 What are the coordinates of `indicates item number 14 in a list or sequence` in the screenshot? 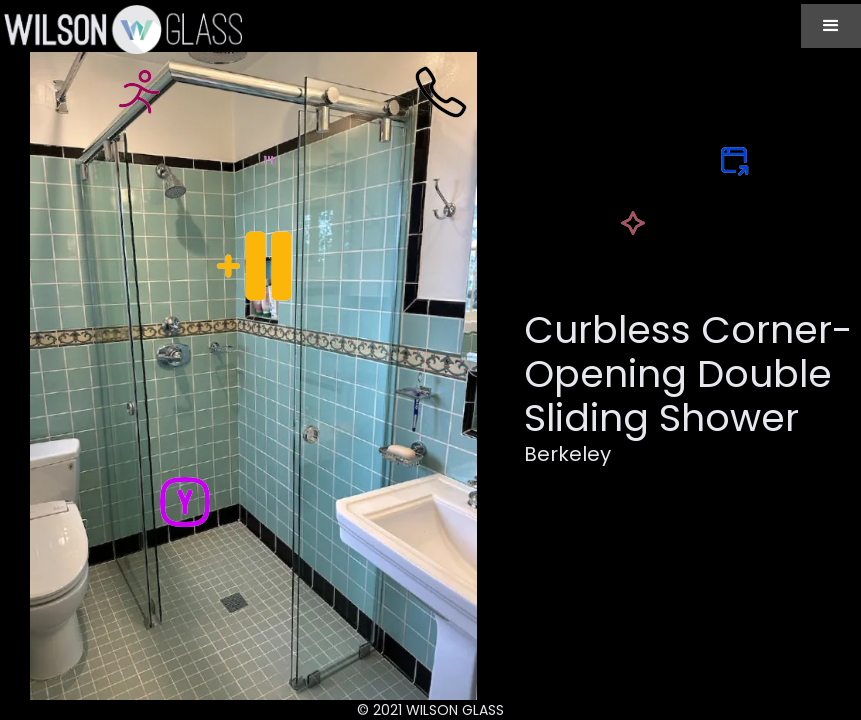 It's located at (268, 160).